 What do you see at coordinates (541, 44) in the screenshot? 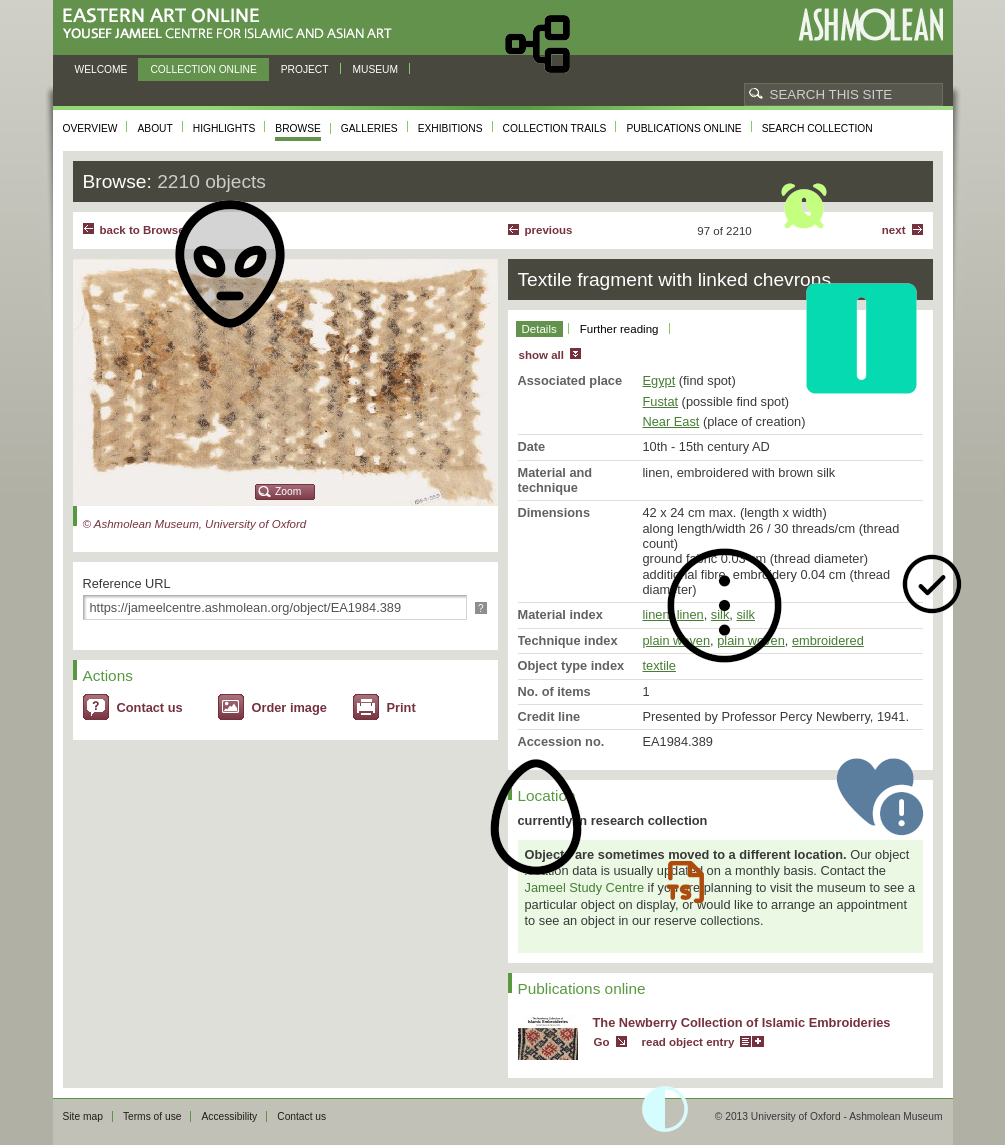
I see `view hierarchical data structure` at bounding box center [541, 44].